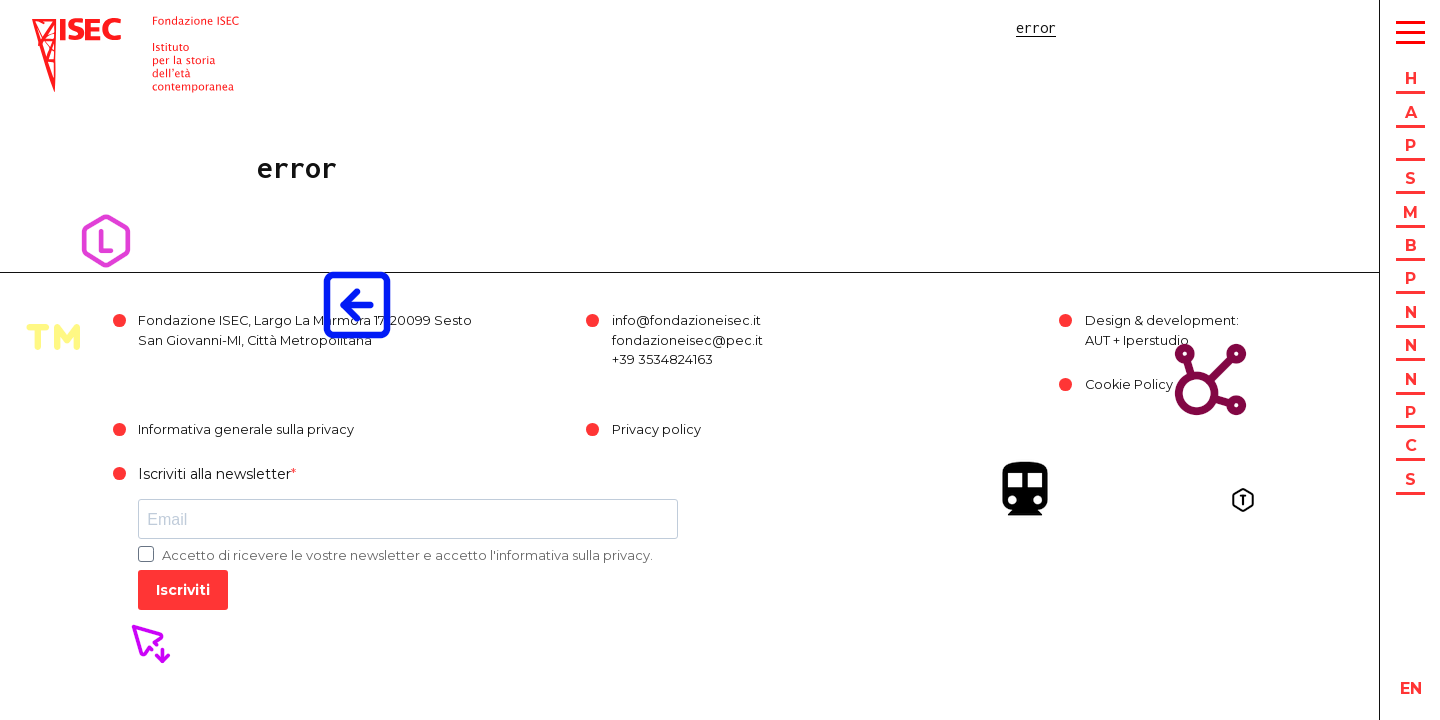 The image size is (1440, 720). What do you see at coordinates (1243, 500) in the screenshot?
I see `indicates a category or tag starting with "T"` at bounding box center [1243, 500].